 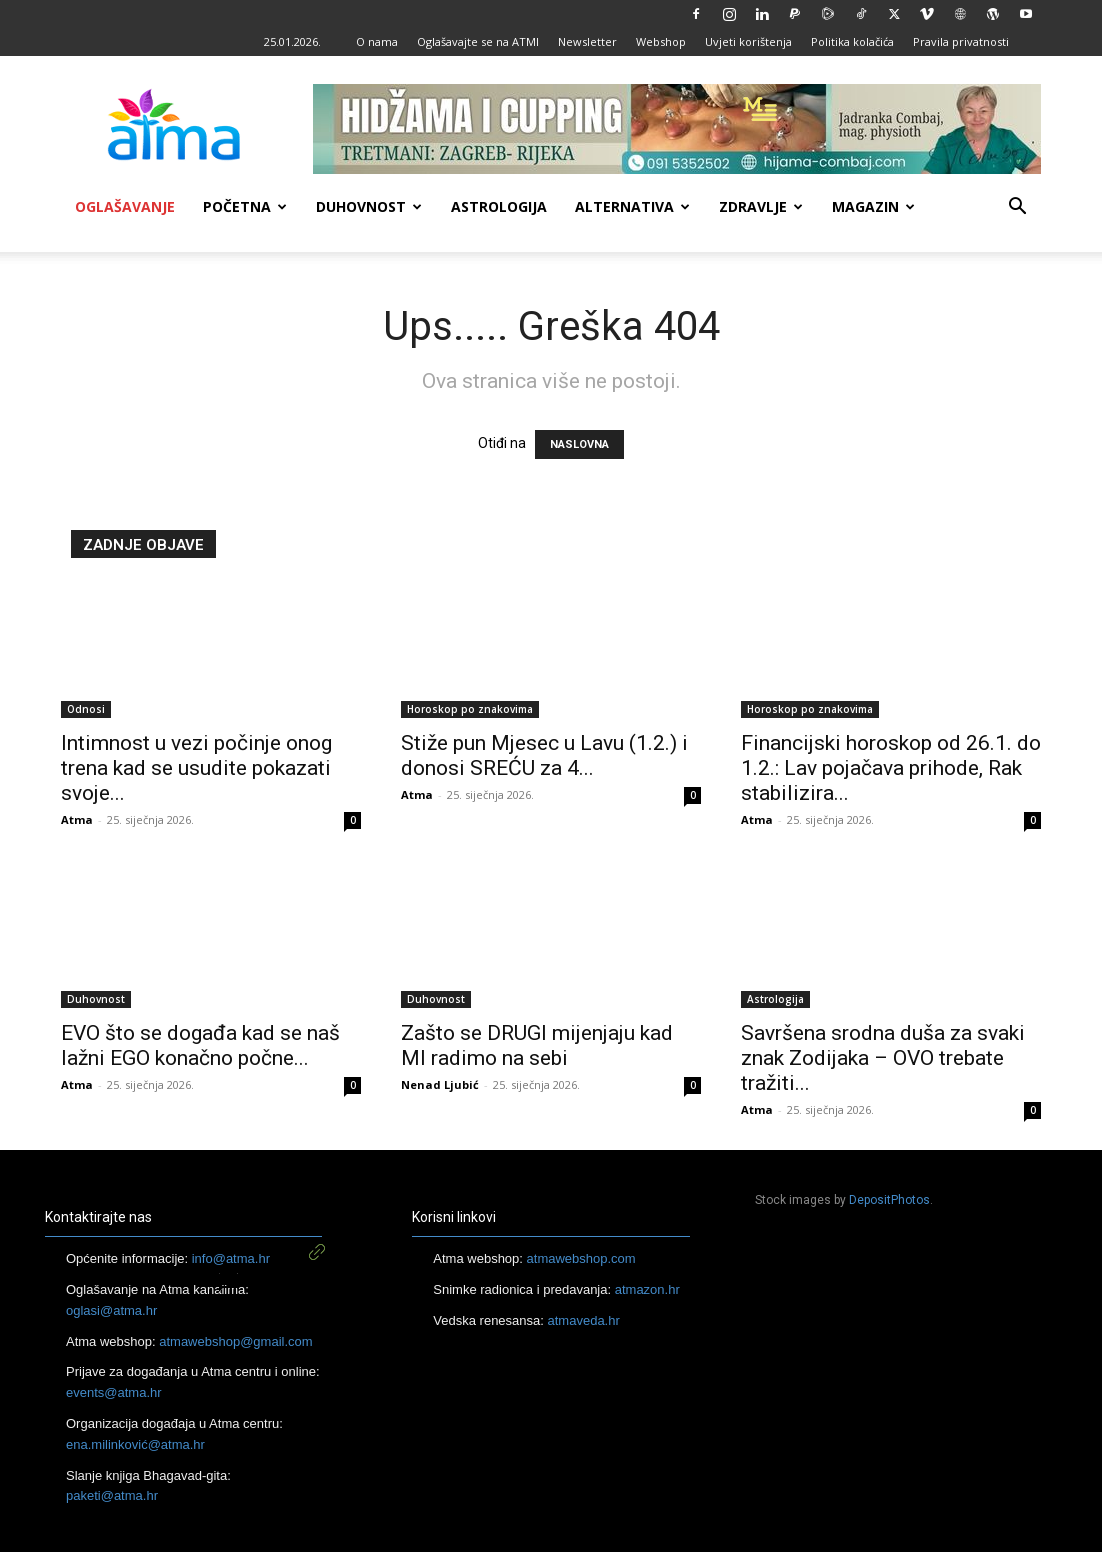 I want to click on read article on medium, so click(x=760, y=109).